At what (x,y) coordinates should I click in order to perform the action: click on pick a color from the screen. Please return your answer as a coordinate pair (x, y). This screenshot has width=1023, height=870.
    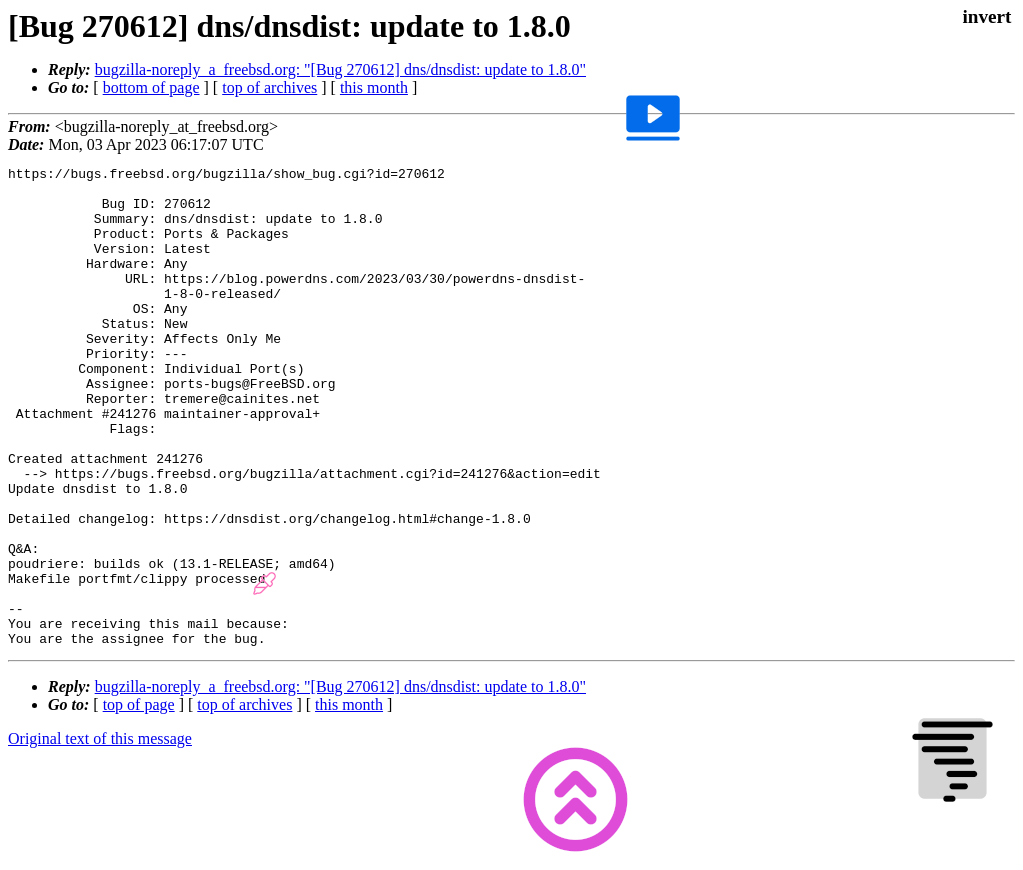
    Looking at the image, I should click on (264, 583).